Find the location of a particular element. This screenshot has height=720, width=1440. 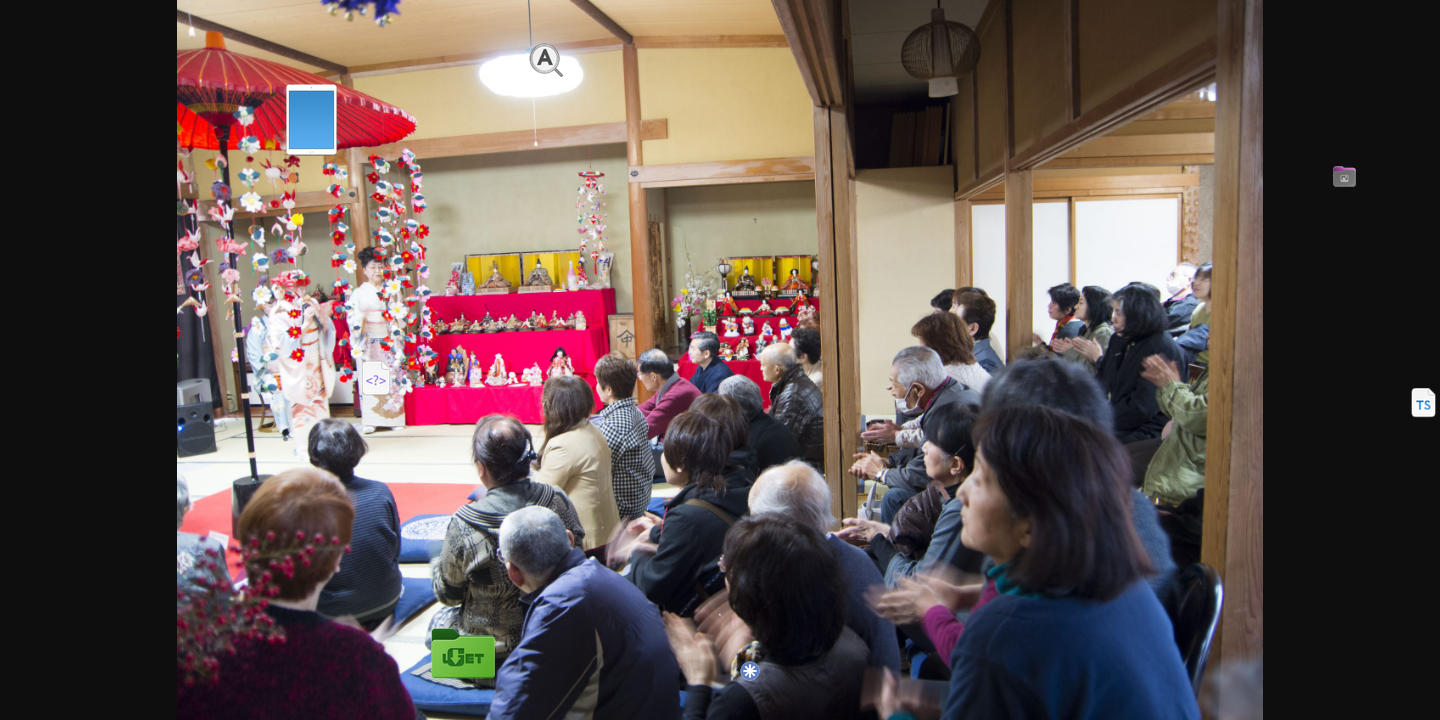

iPad Pro 9.7" device with cellular connectivity is located at coordinates (311, 119).